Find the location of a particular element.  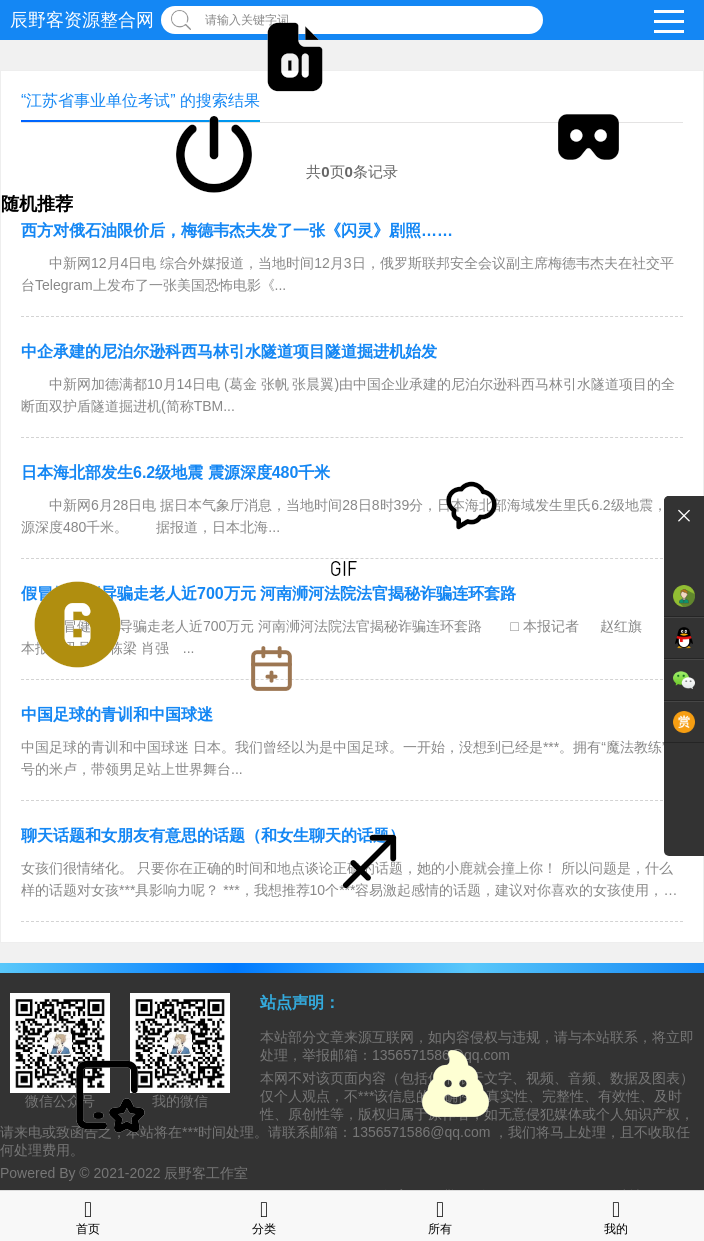

view a file containing numerical data is located at coordinates (295, 57).